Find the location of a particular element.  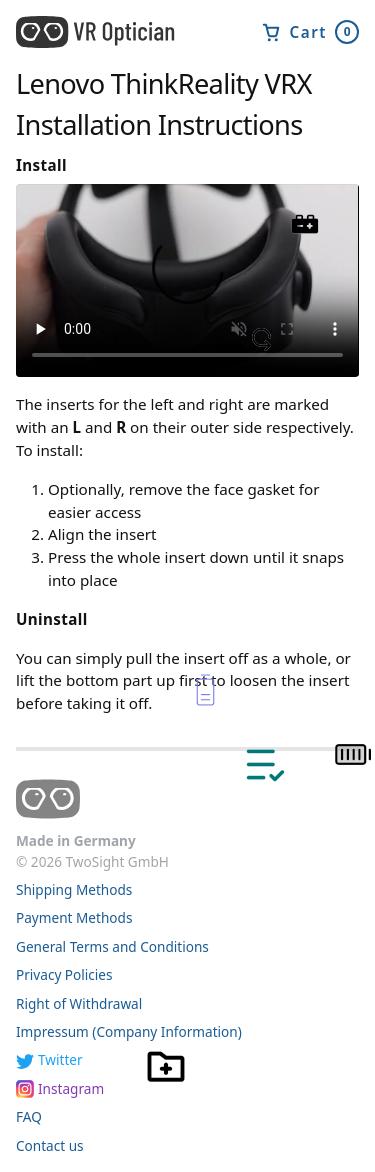

check vehicle battery status is located at coordinates (305, 225).